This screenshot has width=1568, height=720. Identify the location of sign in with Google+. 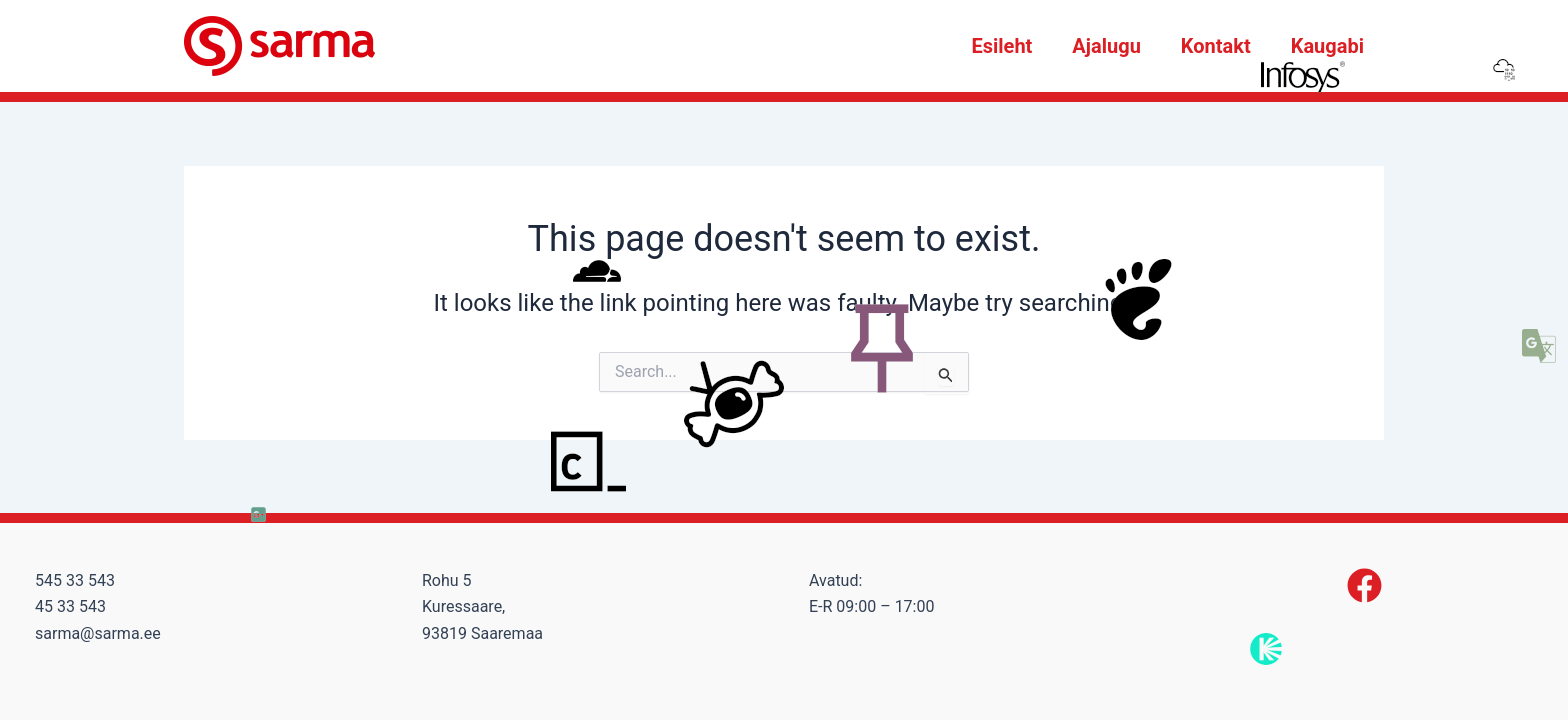
(258, 514).